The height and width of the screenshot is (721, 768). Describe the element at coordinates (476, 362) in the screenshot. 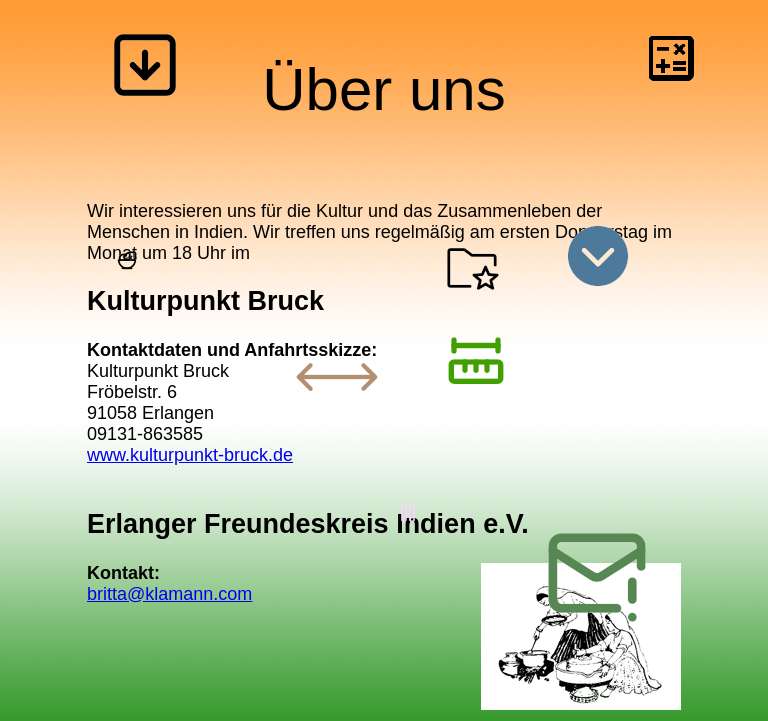

I see `measure dimensions or distance` at that location.